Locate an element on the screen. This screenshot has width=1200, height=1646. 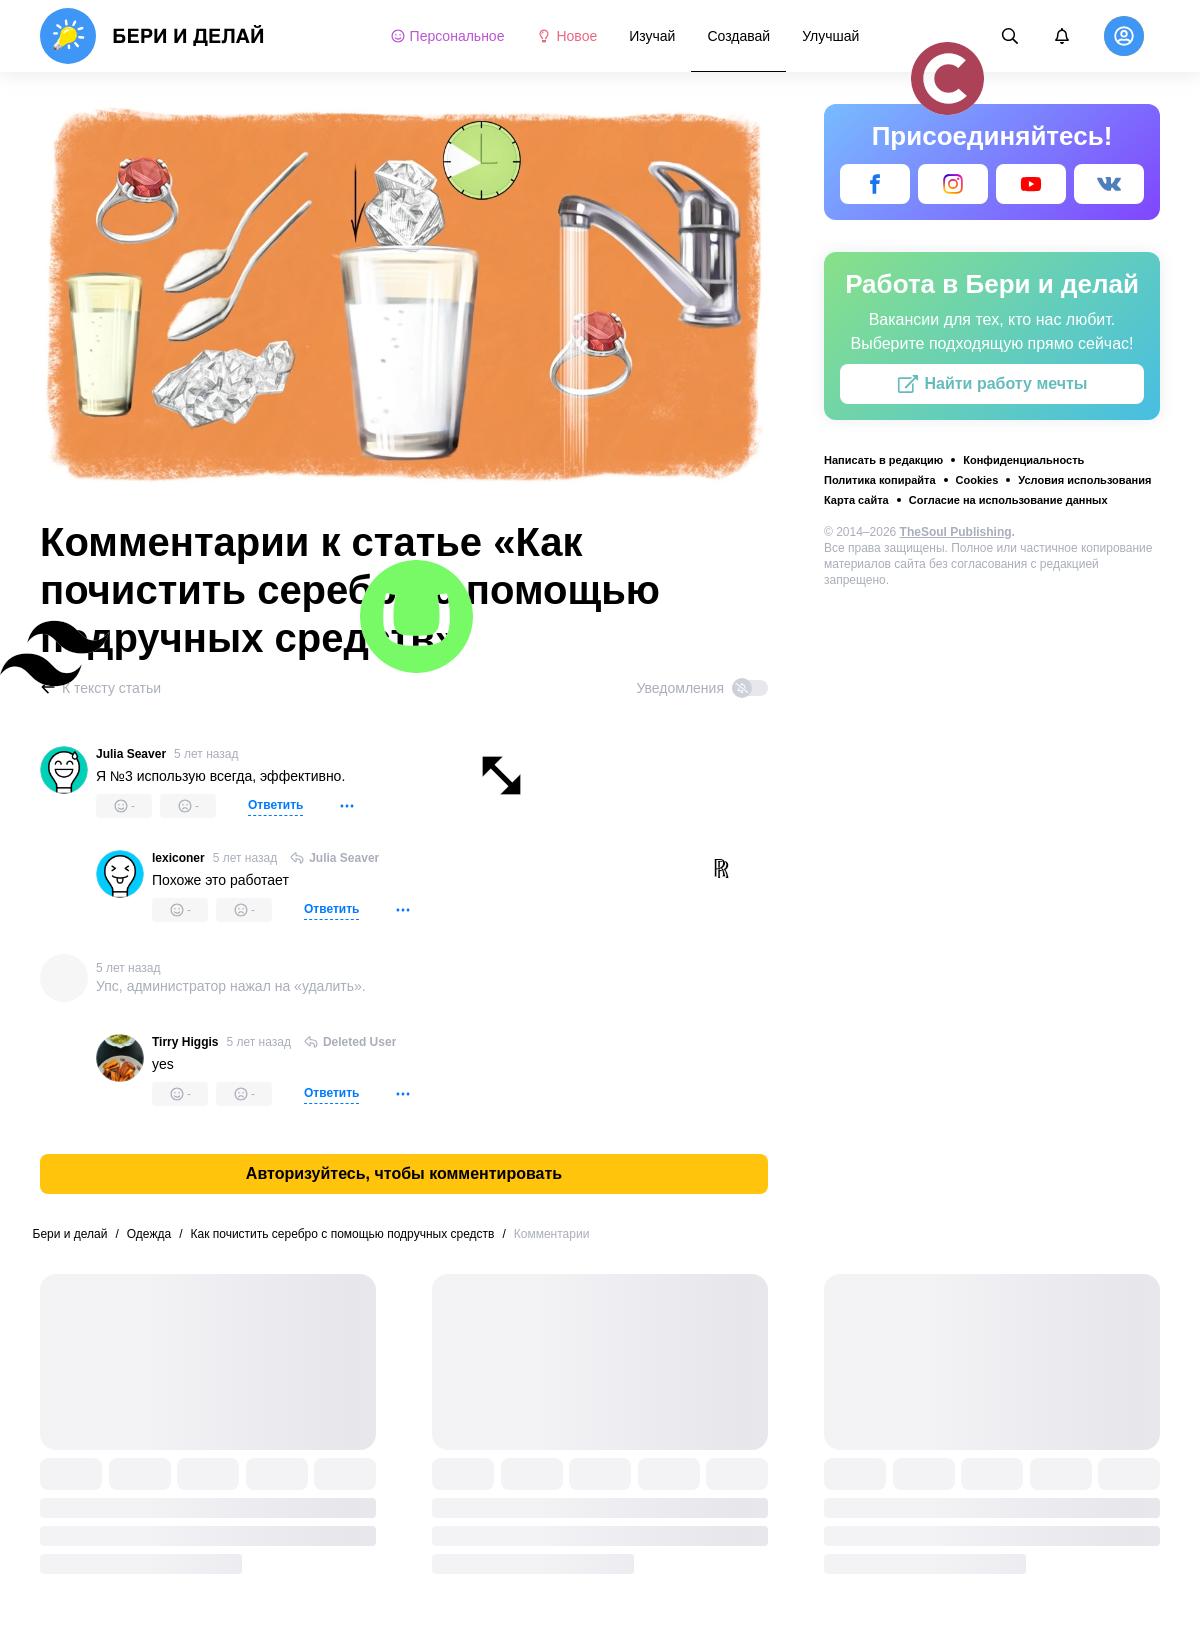
umbraco content management system logo is located at coordinates (416, 616).